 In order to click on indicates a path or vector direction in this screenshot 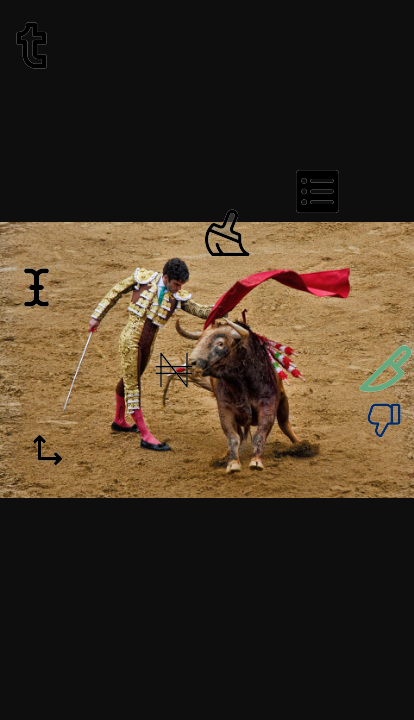, I will do `click(46, 449)`.